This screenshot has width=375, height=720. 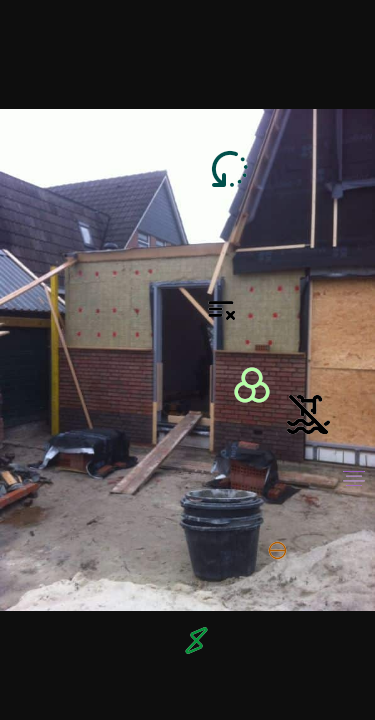 I want to click on toggle between light and dark mode, so click(x=277, y=550).